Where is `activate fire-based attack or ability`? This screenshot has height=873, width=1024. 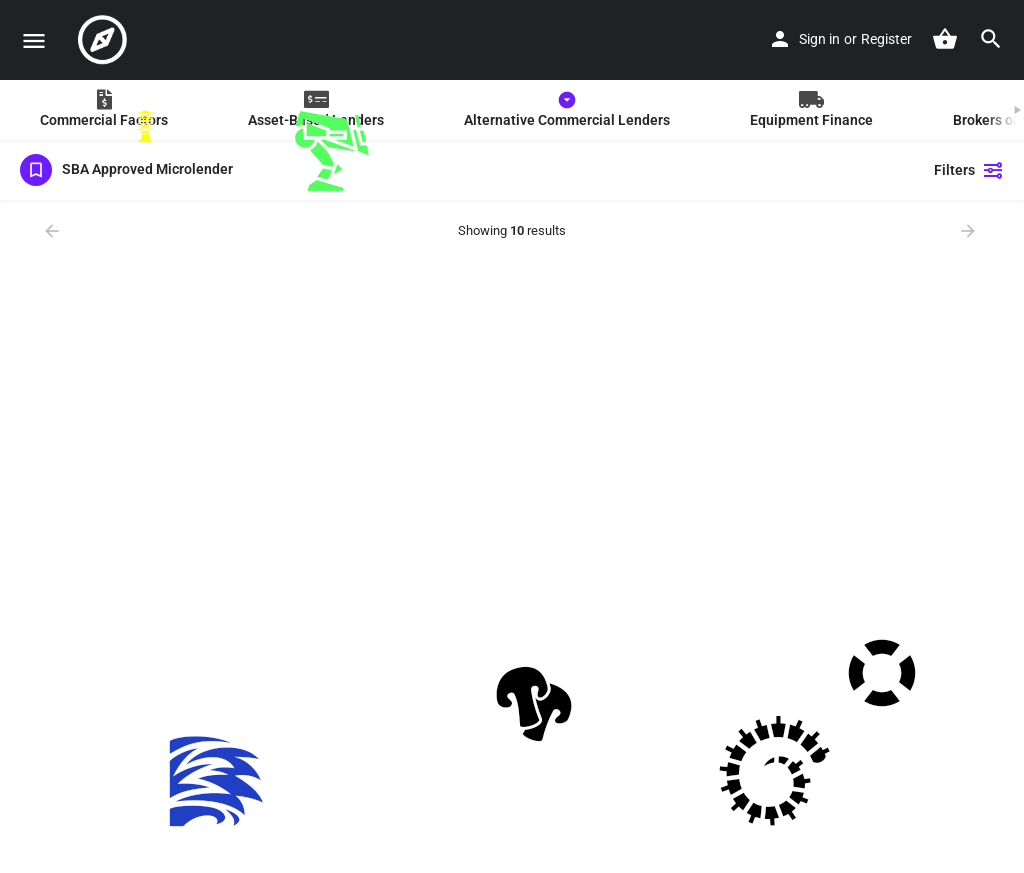
activate fire-based attack or ability is located at coordinates (216, 779).